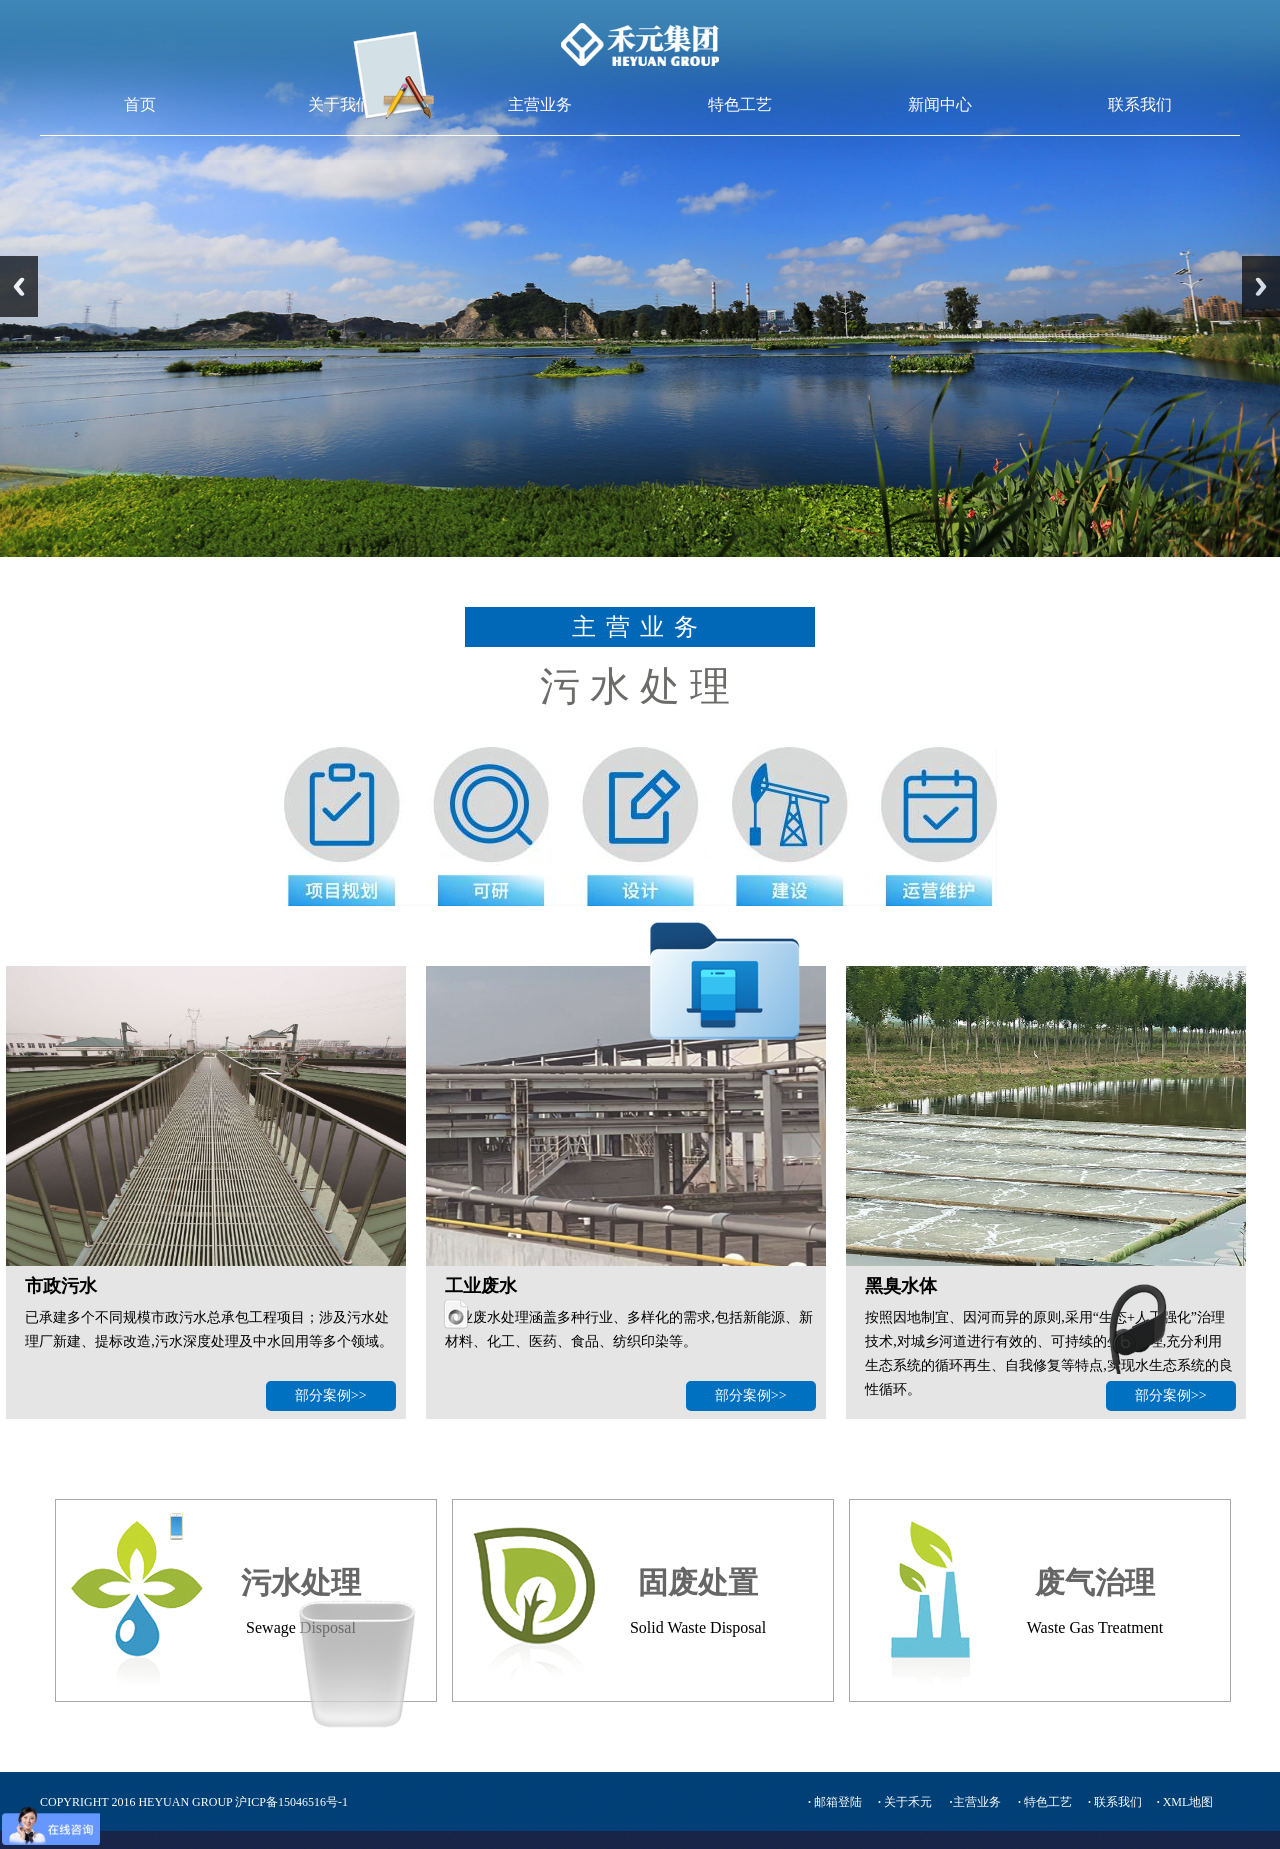 Image resolution: width=1280 pixels, height=1849 pixels. I want to click on empty trash bin with no items to delete, so click(357, 1662).